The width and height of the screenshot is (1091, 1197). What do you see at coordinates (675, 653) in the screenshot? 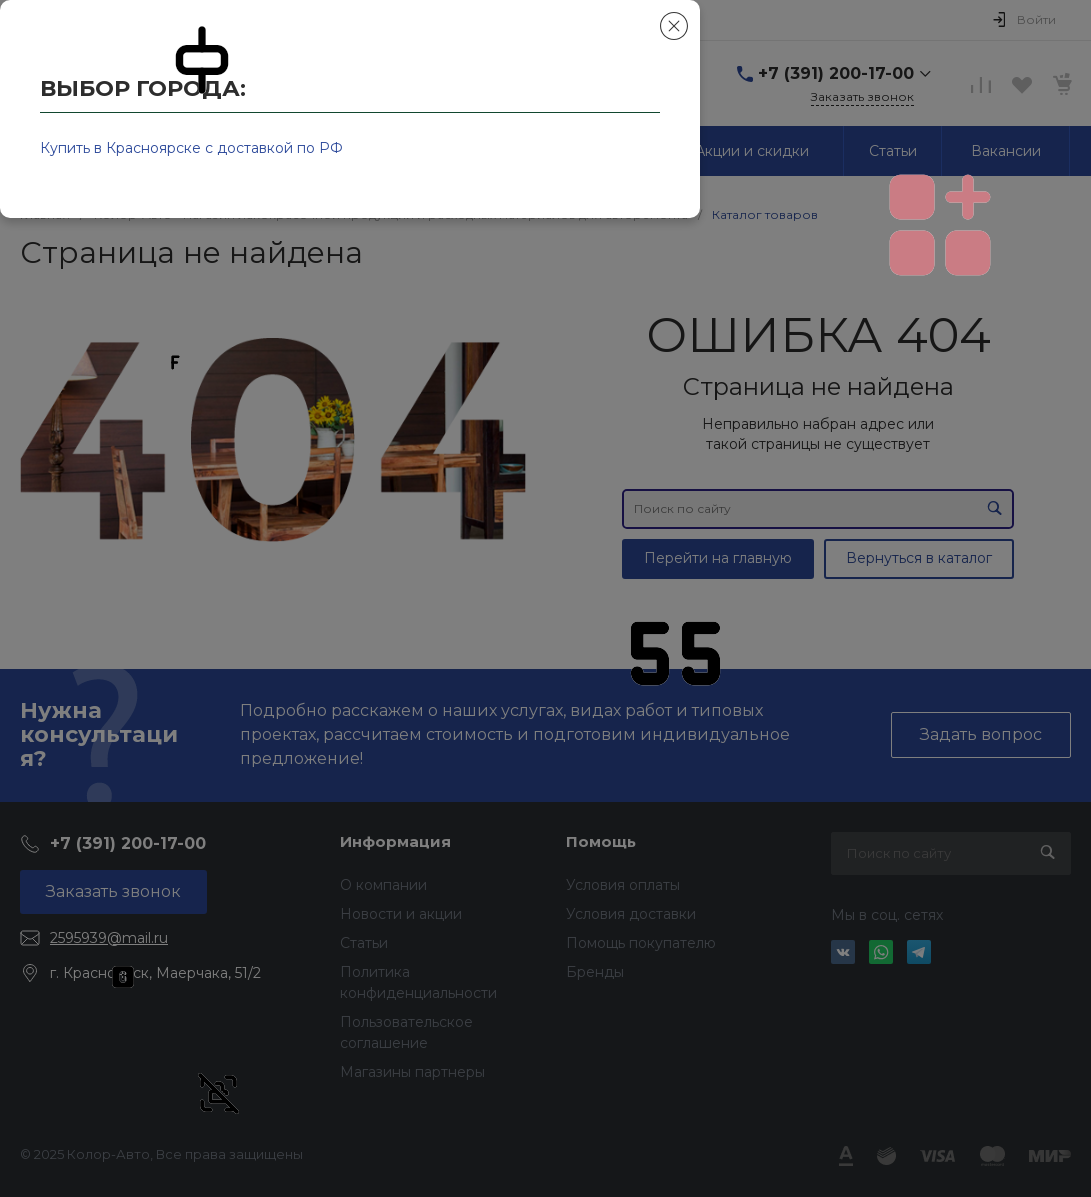
I see `indicates item number 55 in a list or sequence` at bounding box center [675, 653].